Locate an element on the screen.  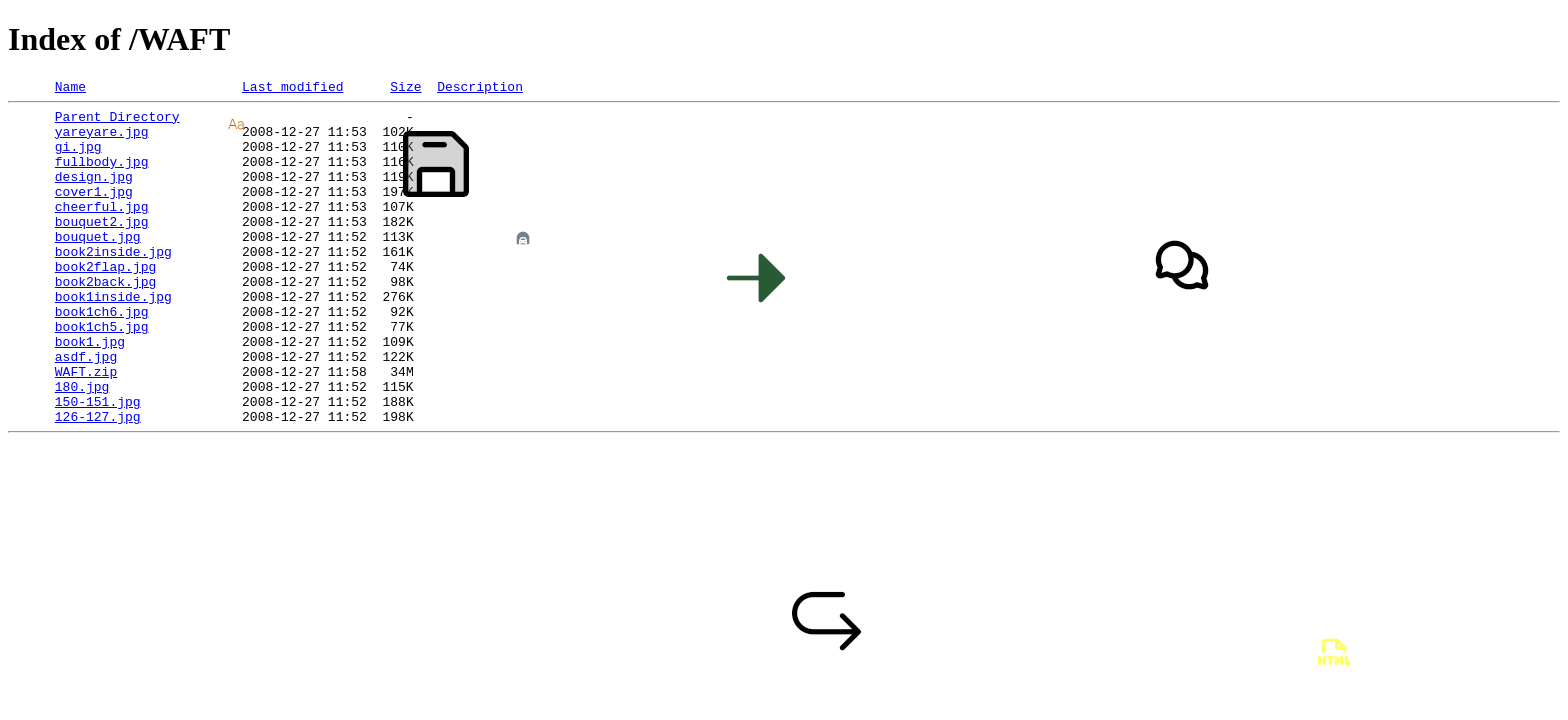
save current file or document is located at coordinates (436, 164).